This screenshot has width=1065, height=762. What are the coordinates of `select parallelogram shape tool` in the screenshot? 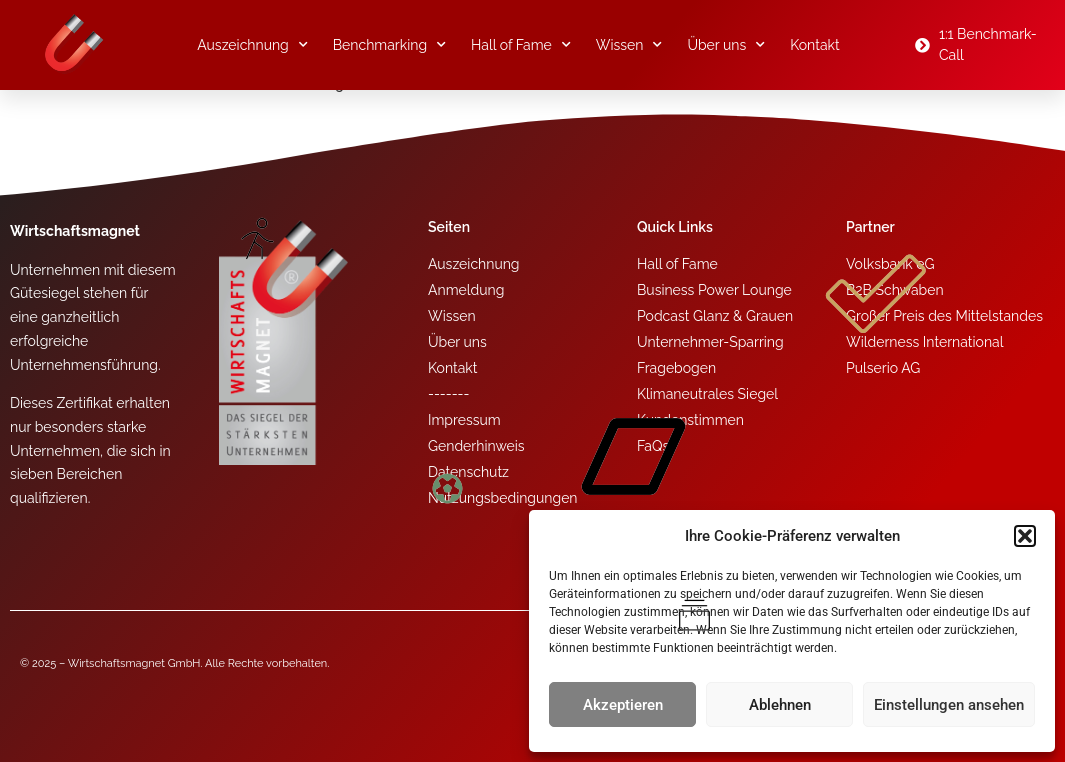 It's located at (633, 456).